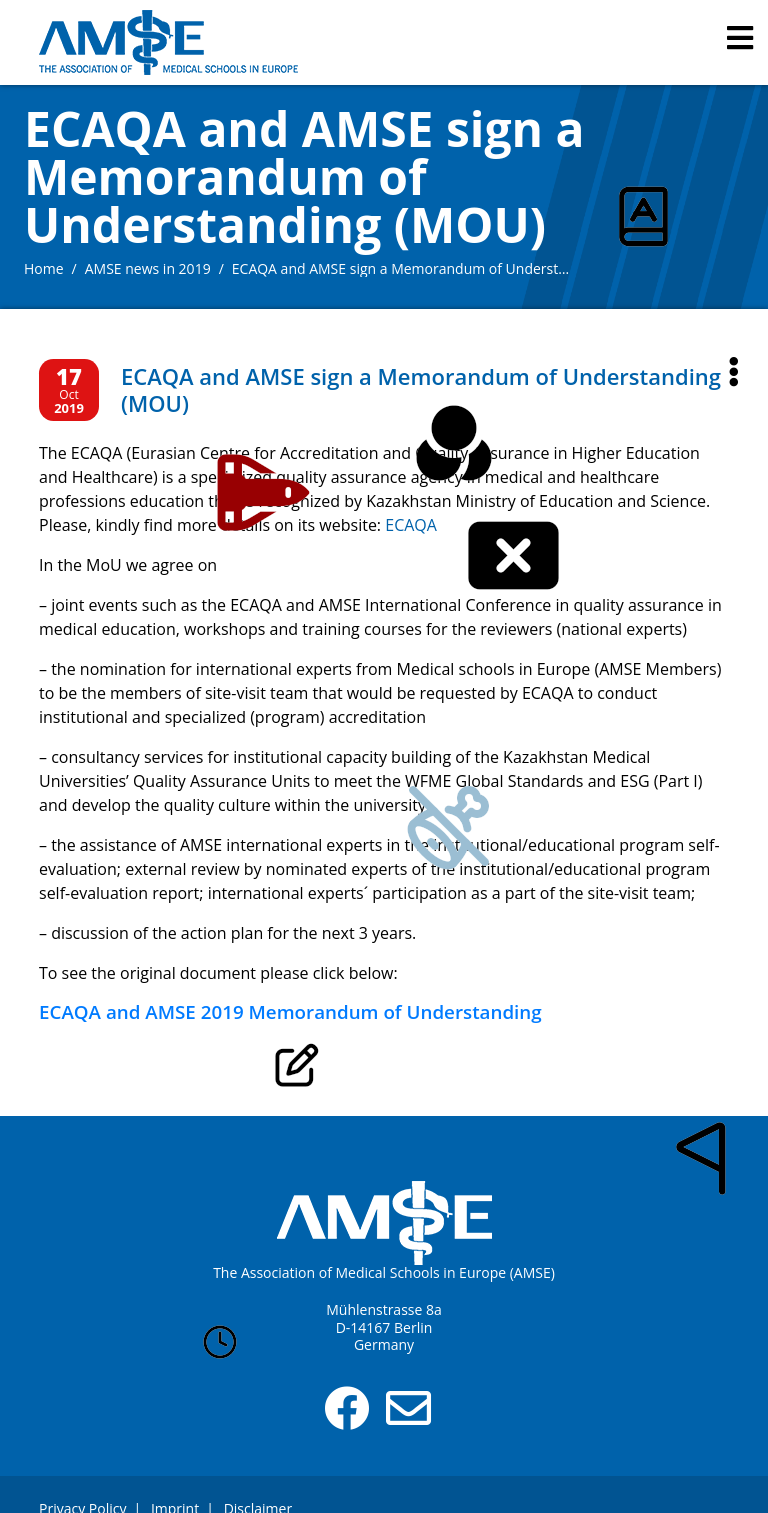 This screenshot has height=1513, width=768. I want to click on mark or flag an item for review, so click(702, 1158).